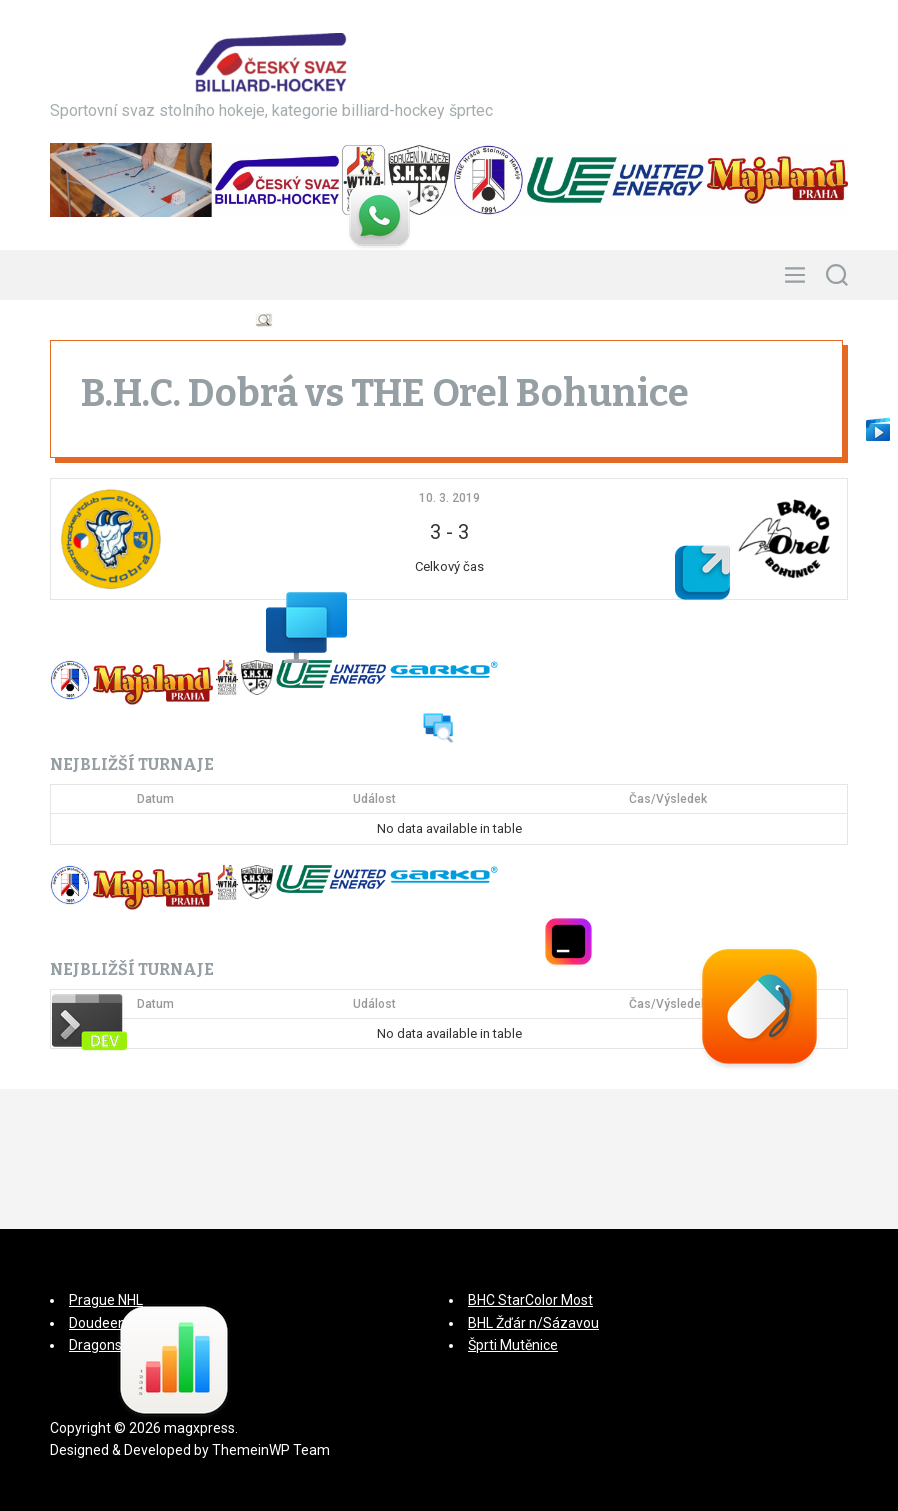 Image resolution: width=898 pixels, height=1511 pixels. Describe the element at coordinates (568, 941) in the screenshot. I see `open jetbrains toolbox to manage ides` at that location.